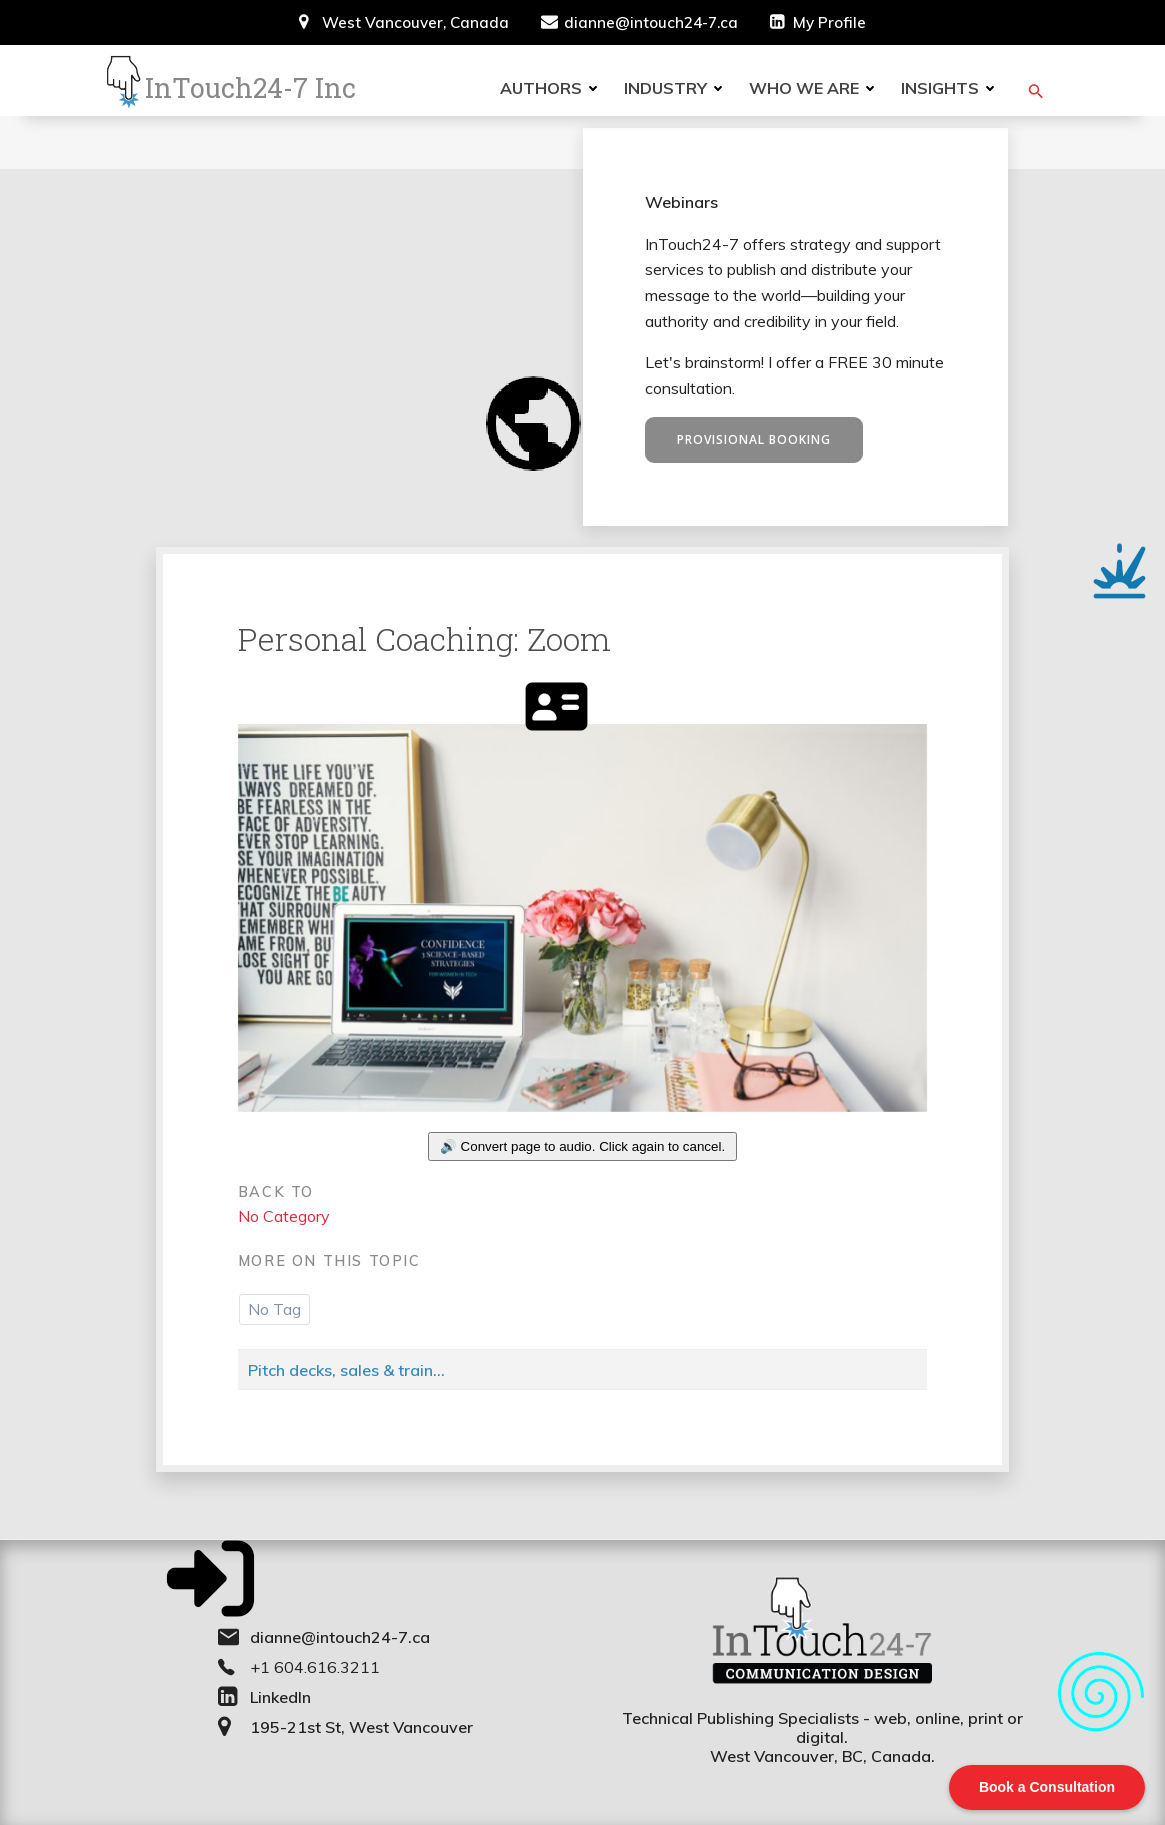 The width and height of the screenshot is (1165, 1825). What do you see at coordinates (210, 1578) in the screenshot?
I see `sign in to your account` at bounding box center [210, 1578].